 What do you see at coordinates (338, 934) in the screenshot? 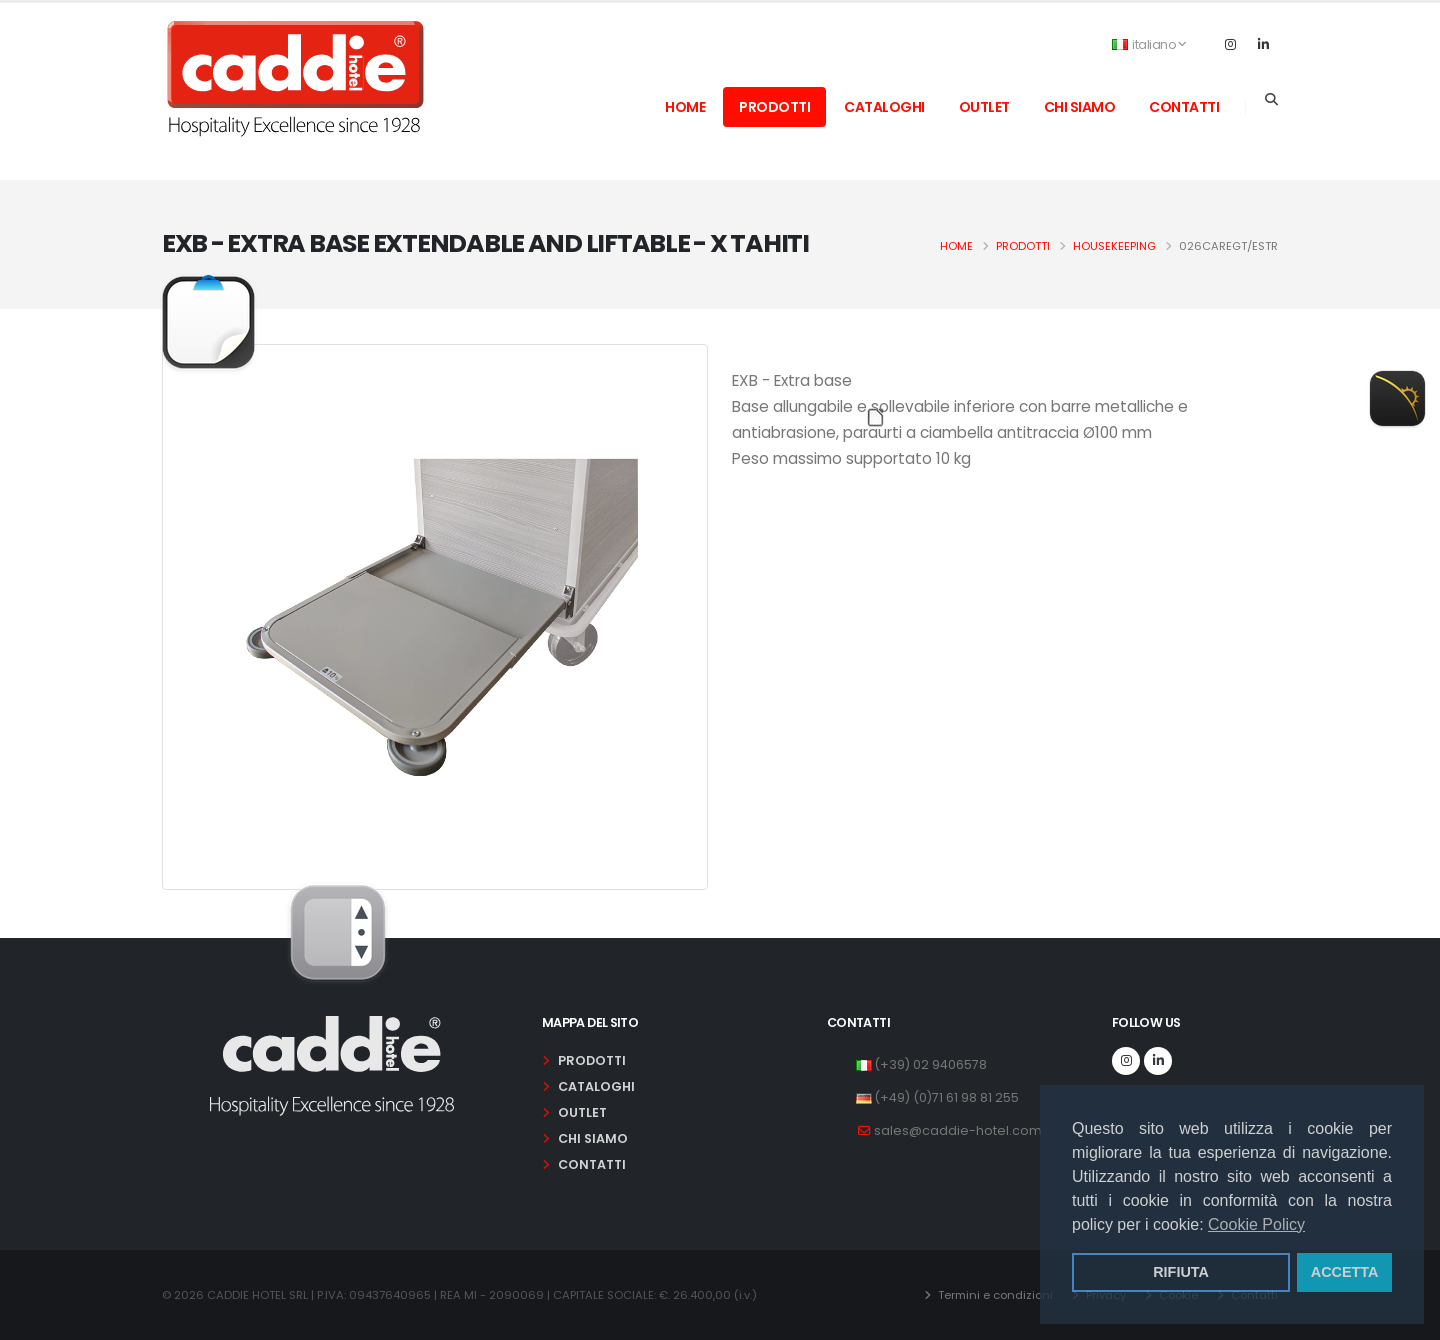
I see `adjust scroll bar behavior settings` at bounding box center [338, 934].